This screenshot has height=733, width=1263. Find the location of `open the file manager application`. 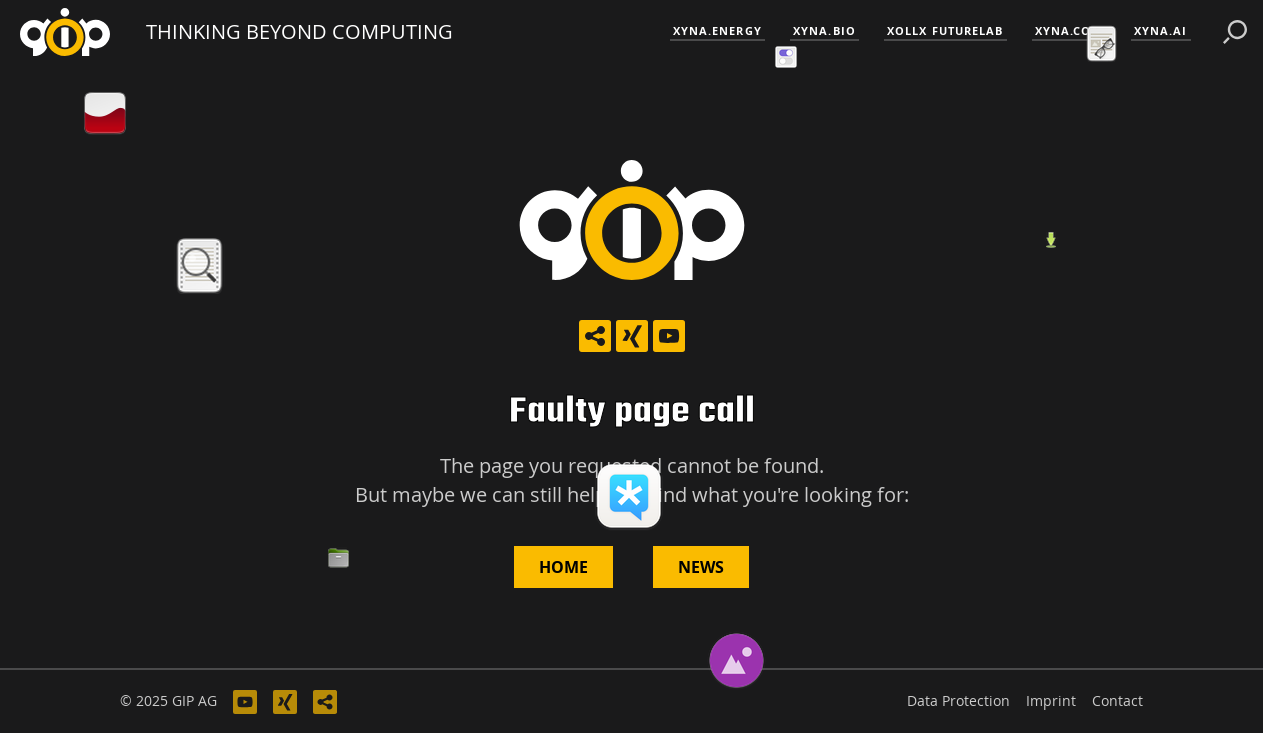

open the file manager application is located at coordinates (338, 557).